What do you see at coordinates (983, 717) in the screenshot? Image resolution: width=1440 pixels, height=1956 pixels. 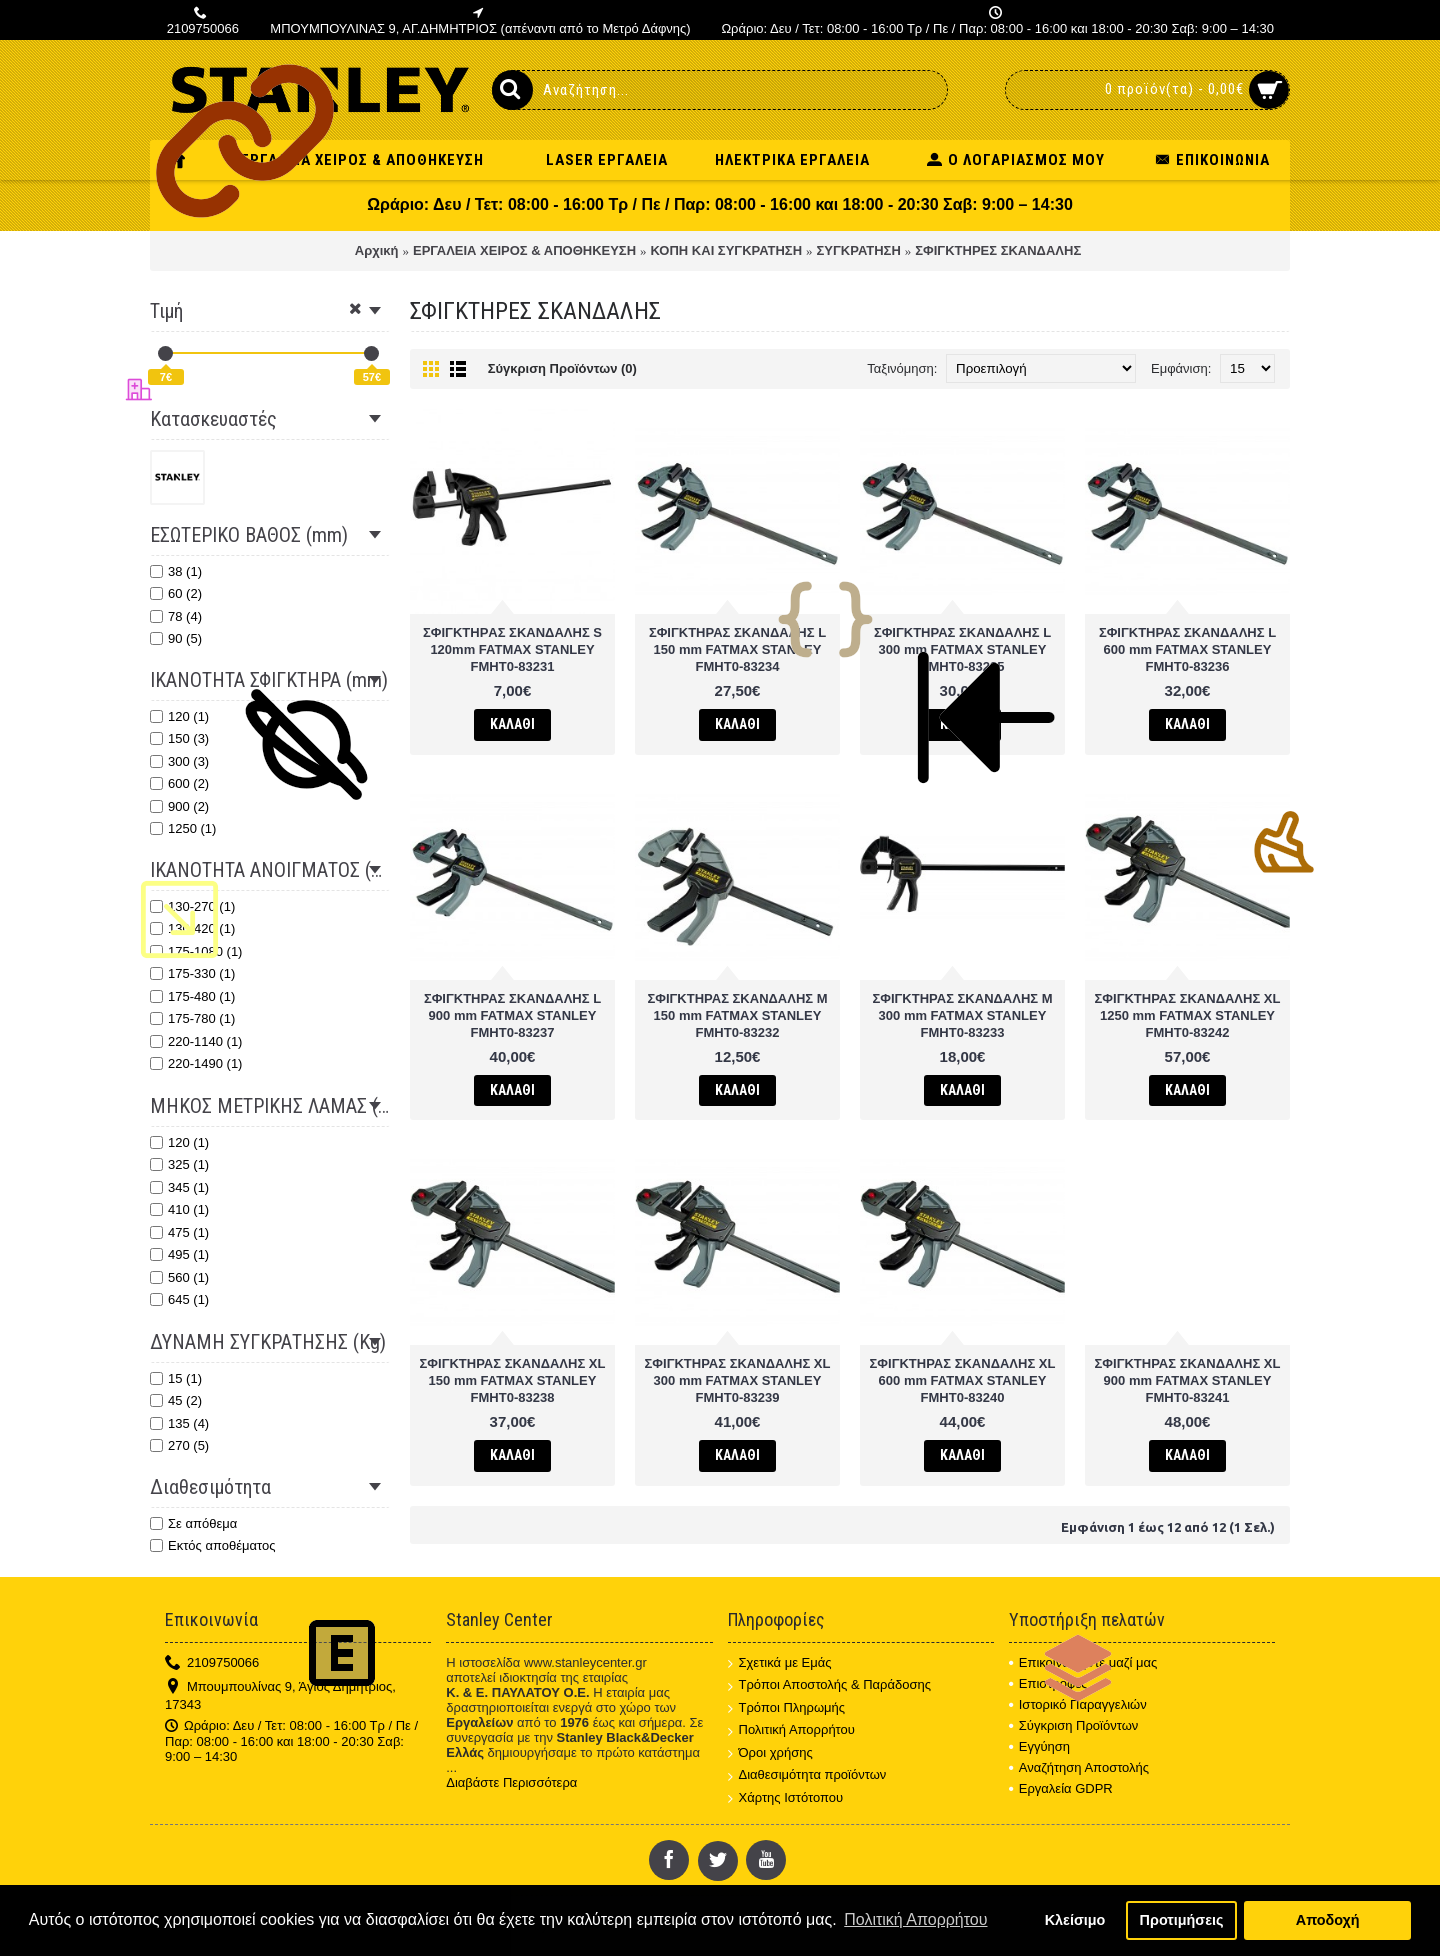 I see `navigate to the beginning or first item` at bounding box center [983, 717].